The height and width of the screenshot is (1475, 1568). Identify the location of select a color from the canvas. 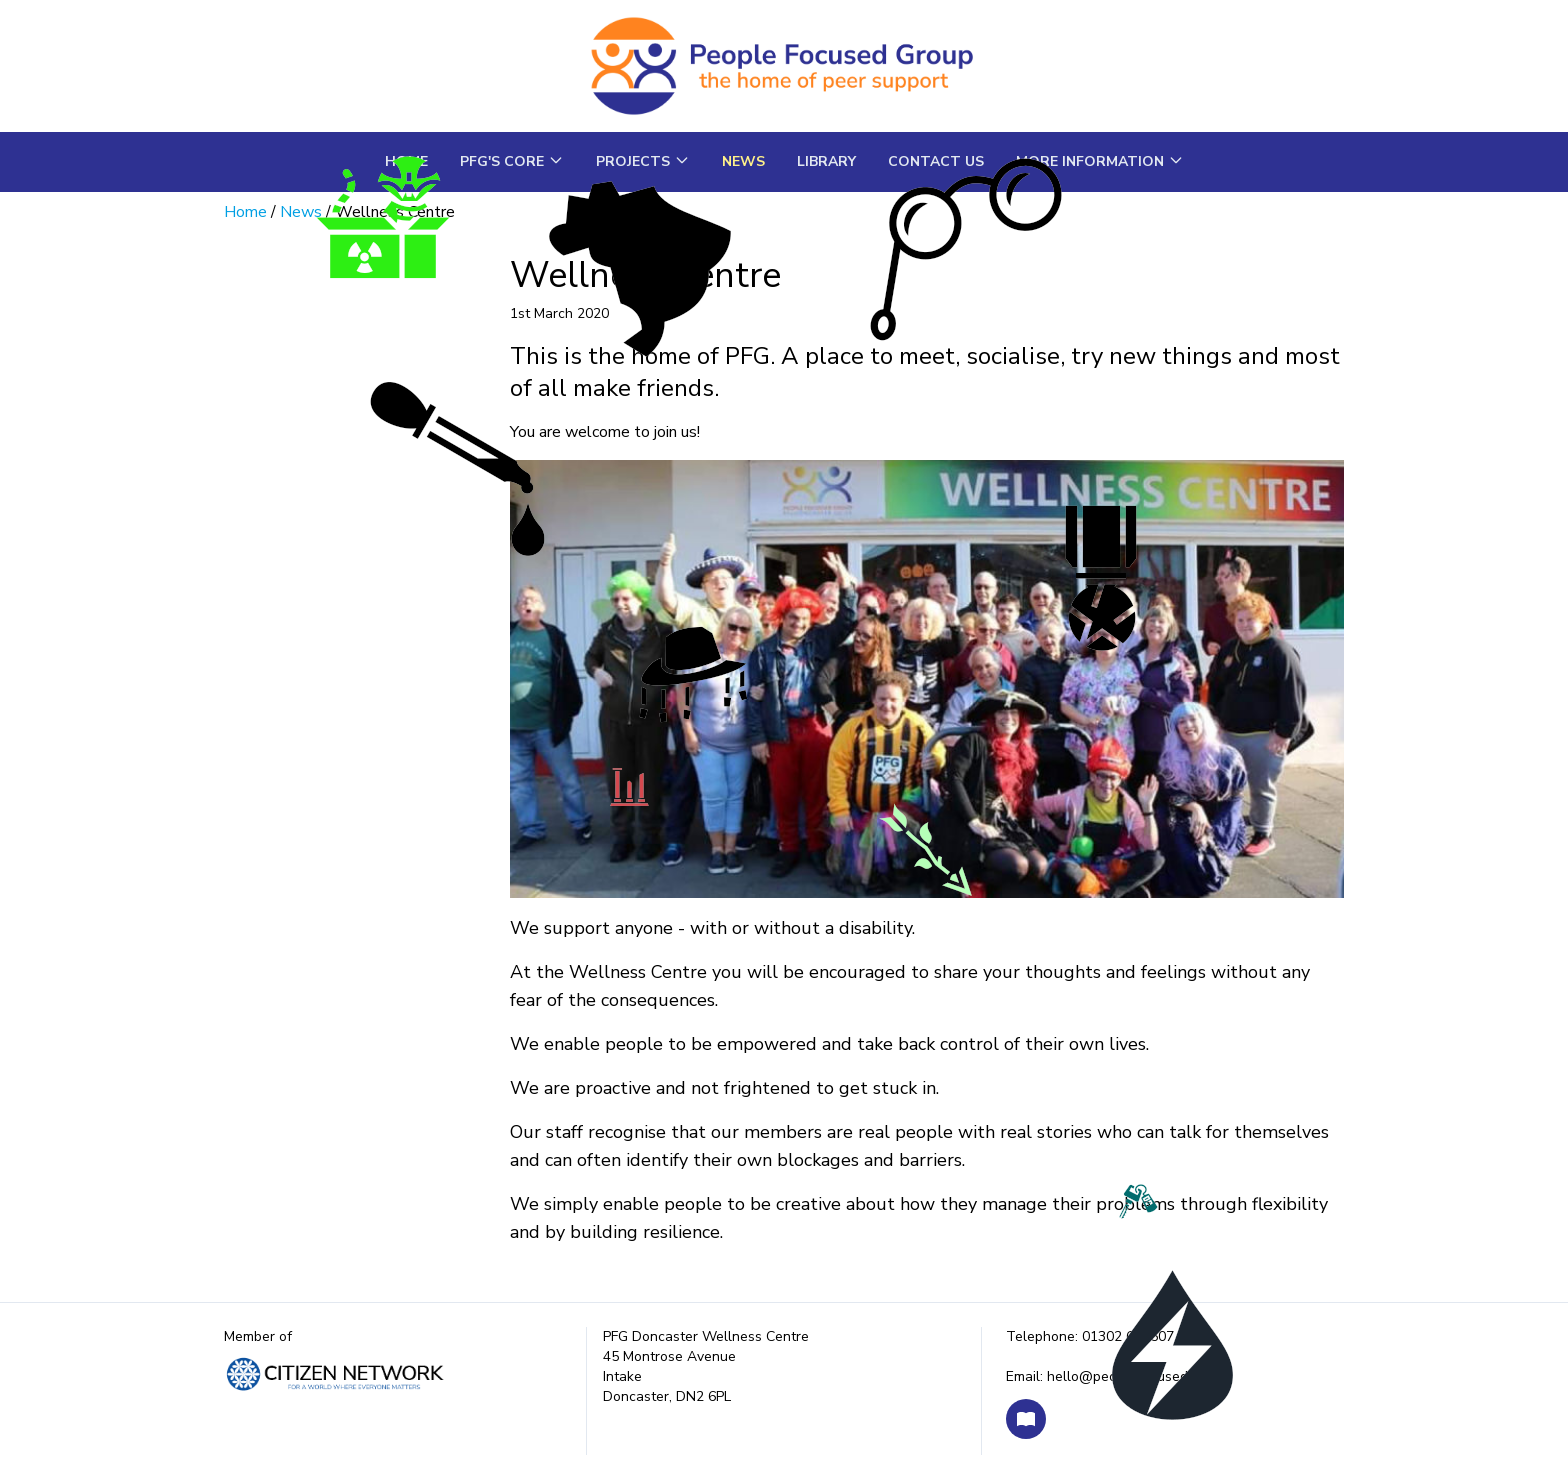
(457, 468).